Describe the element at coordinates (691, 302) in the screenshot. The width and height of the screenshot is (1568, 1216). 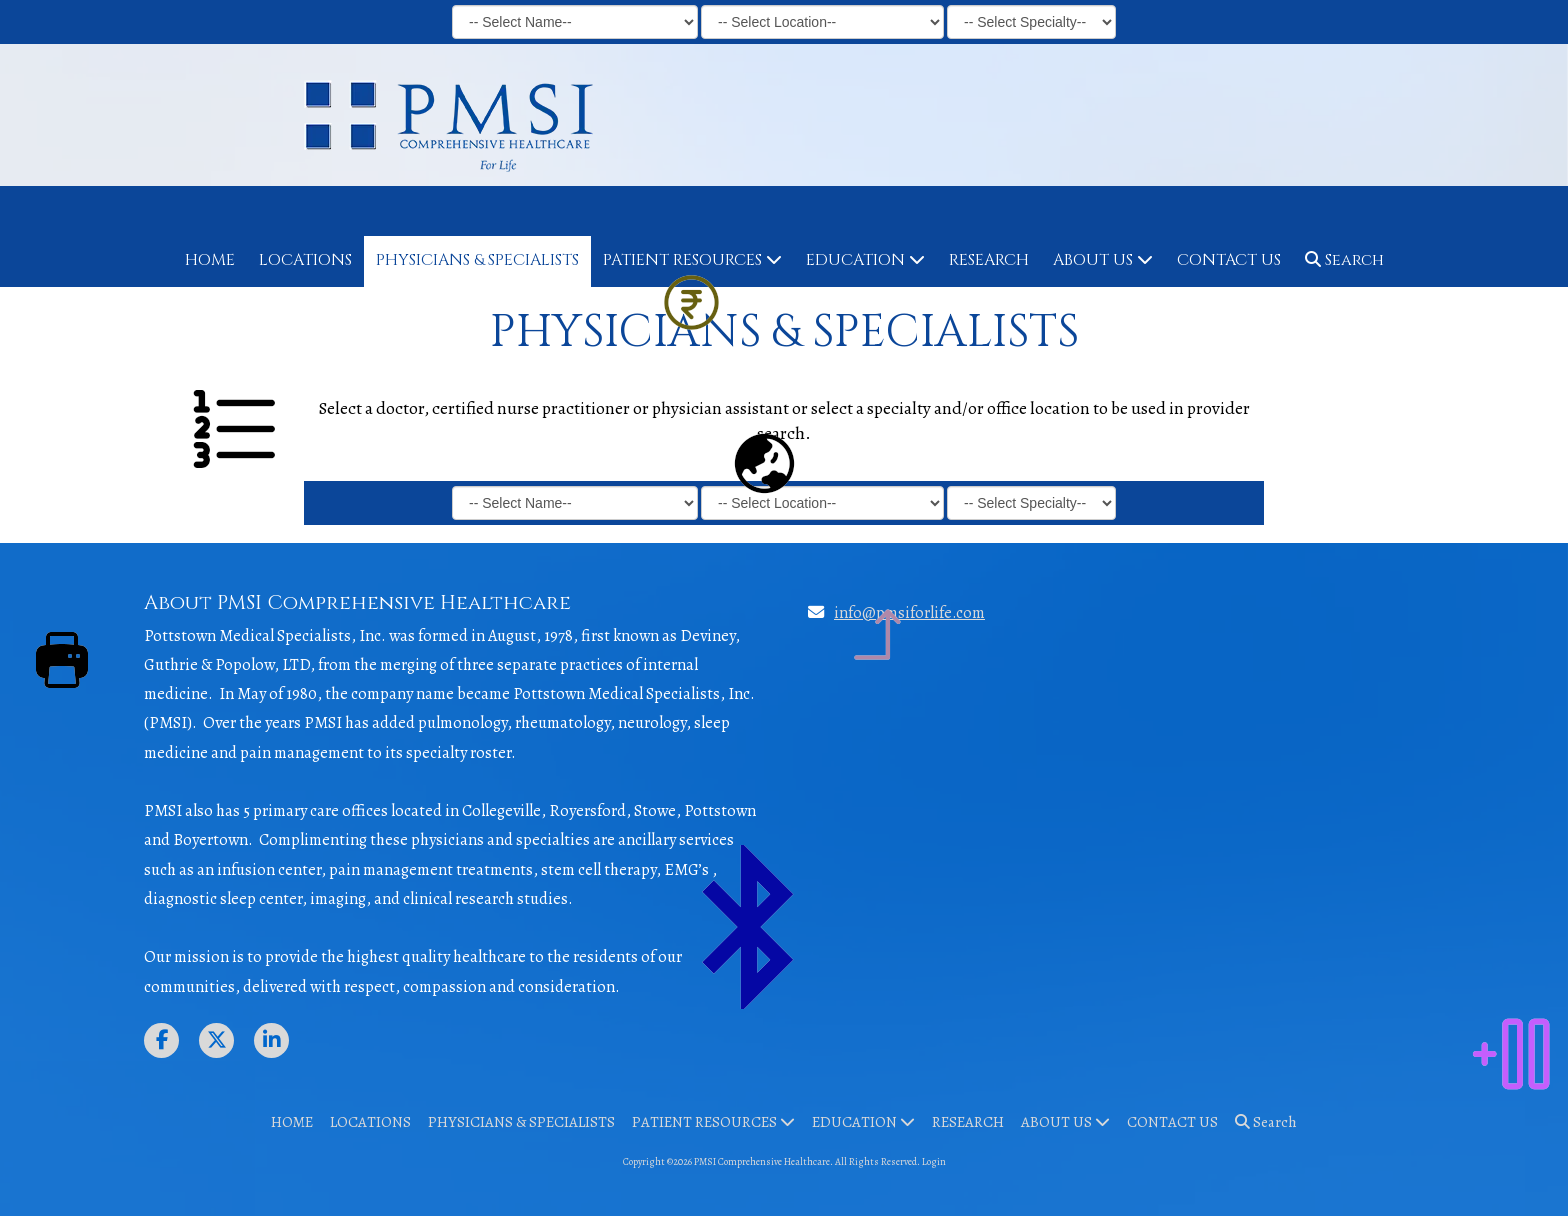
I see `view price or amount in indian rupees` at that location.